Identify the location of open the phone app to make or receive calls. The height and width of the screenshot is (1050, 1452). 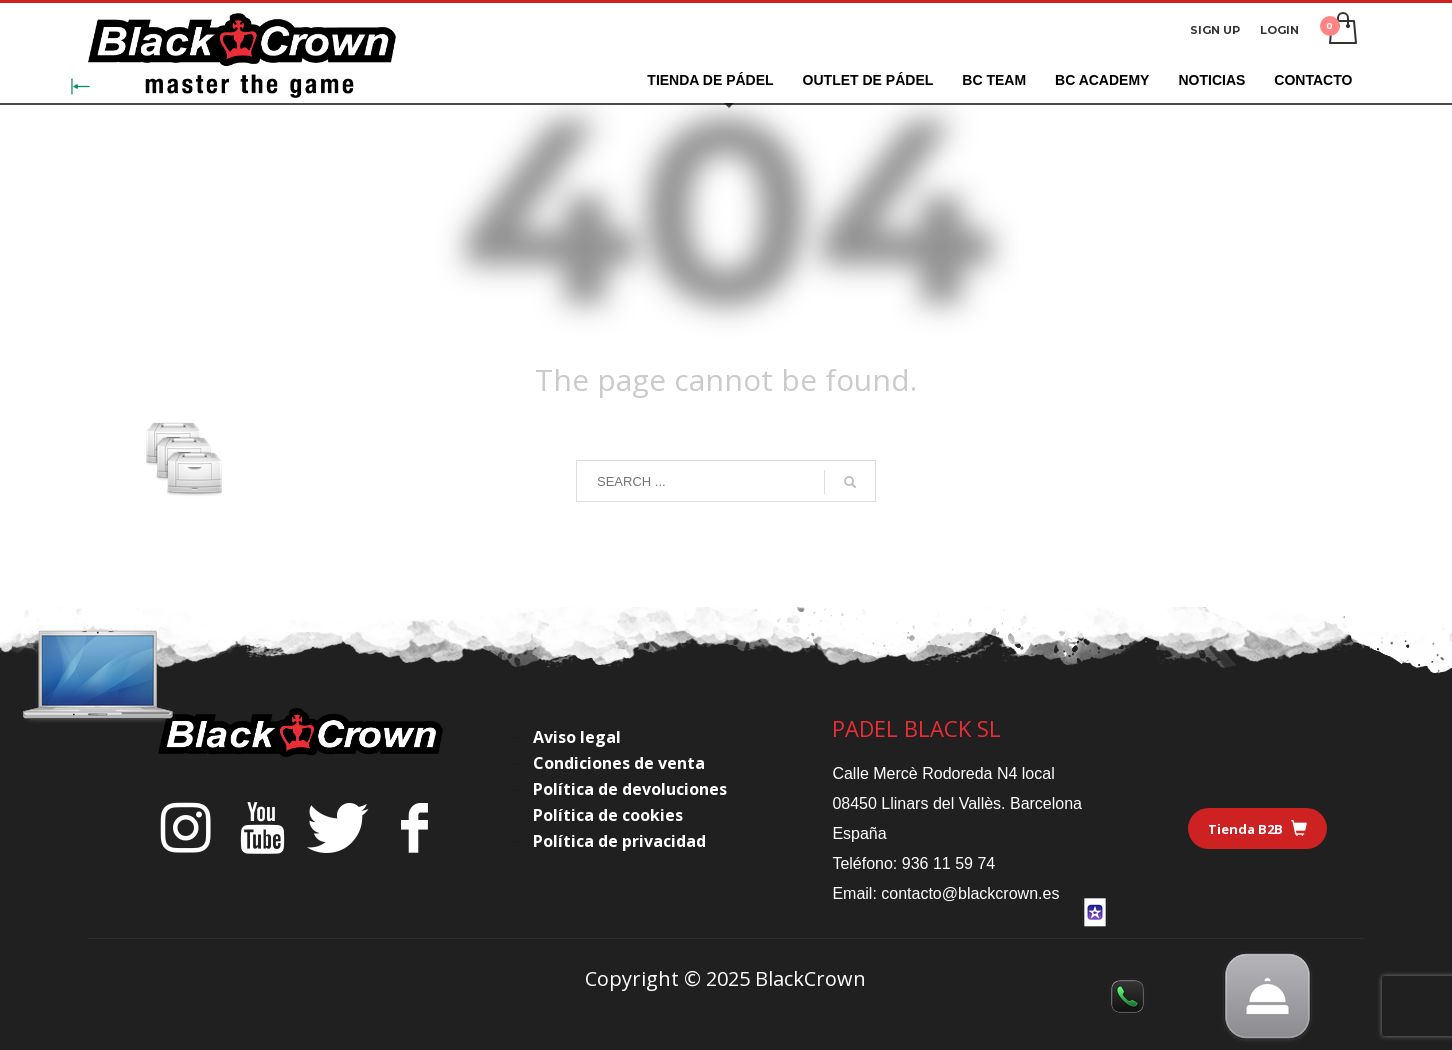
(1127, 996).